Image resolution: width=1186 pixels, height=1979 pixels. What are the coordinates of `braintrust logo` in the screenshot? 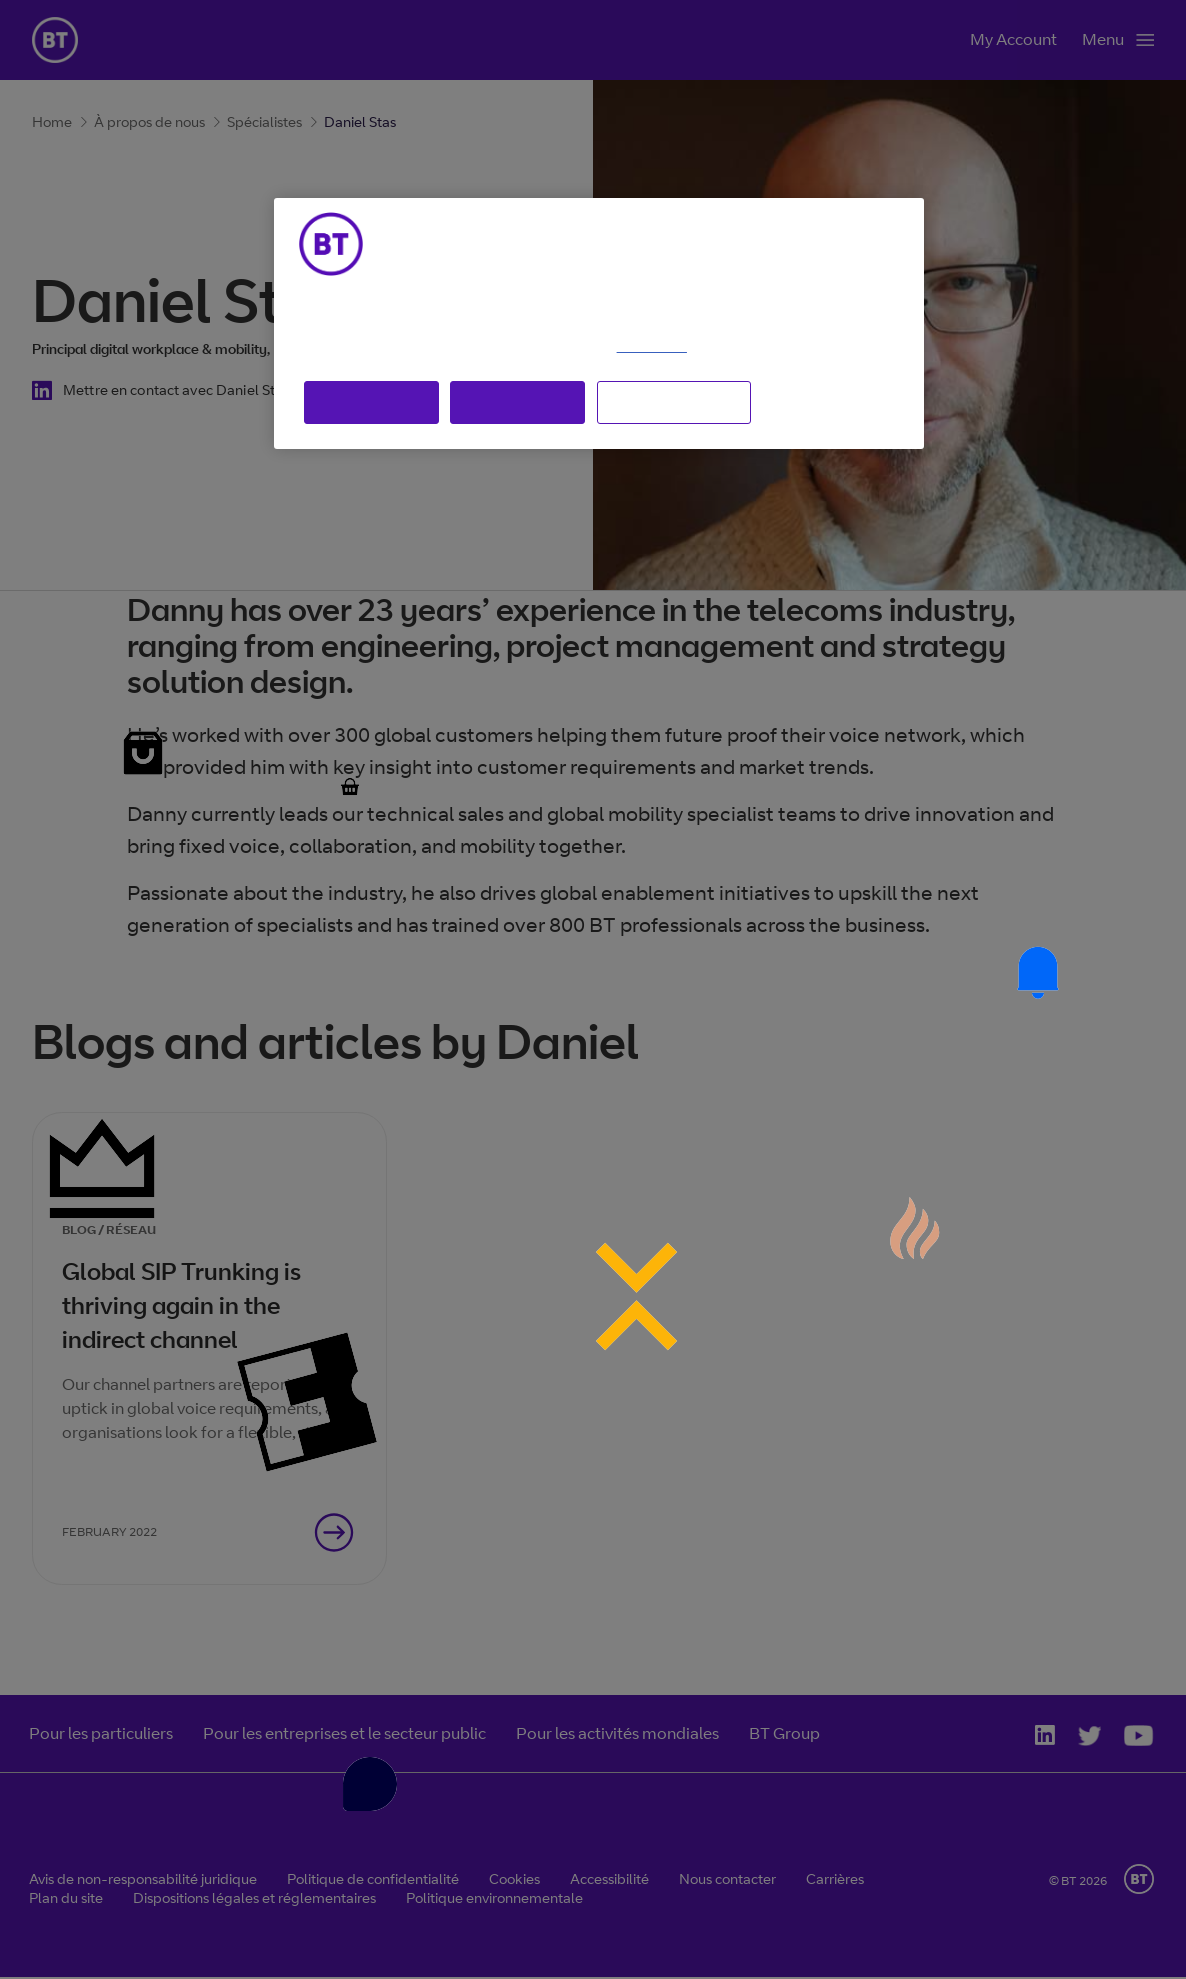 It's located at (370, 1784).